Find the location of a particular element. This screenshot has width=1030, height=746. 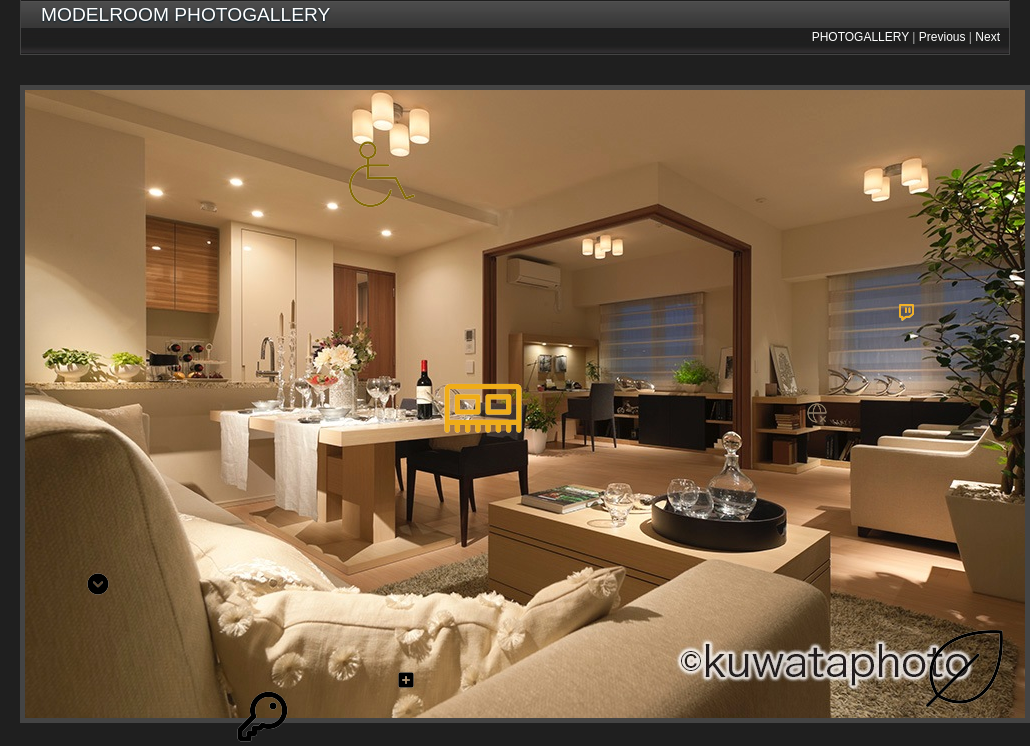

no internet connection is located at coordinates (817, 413).